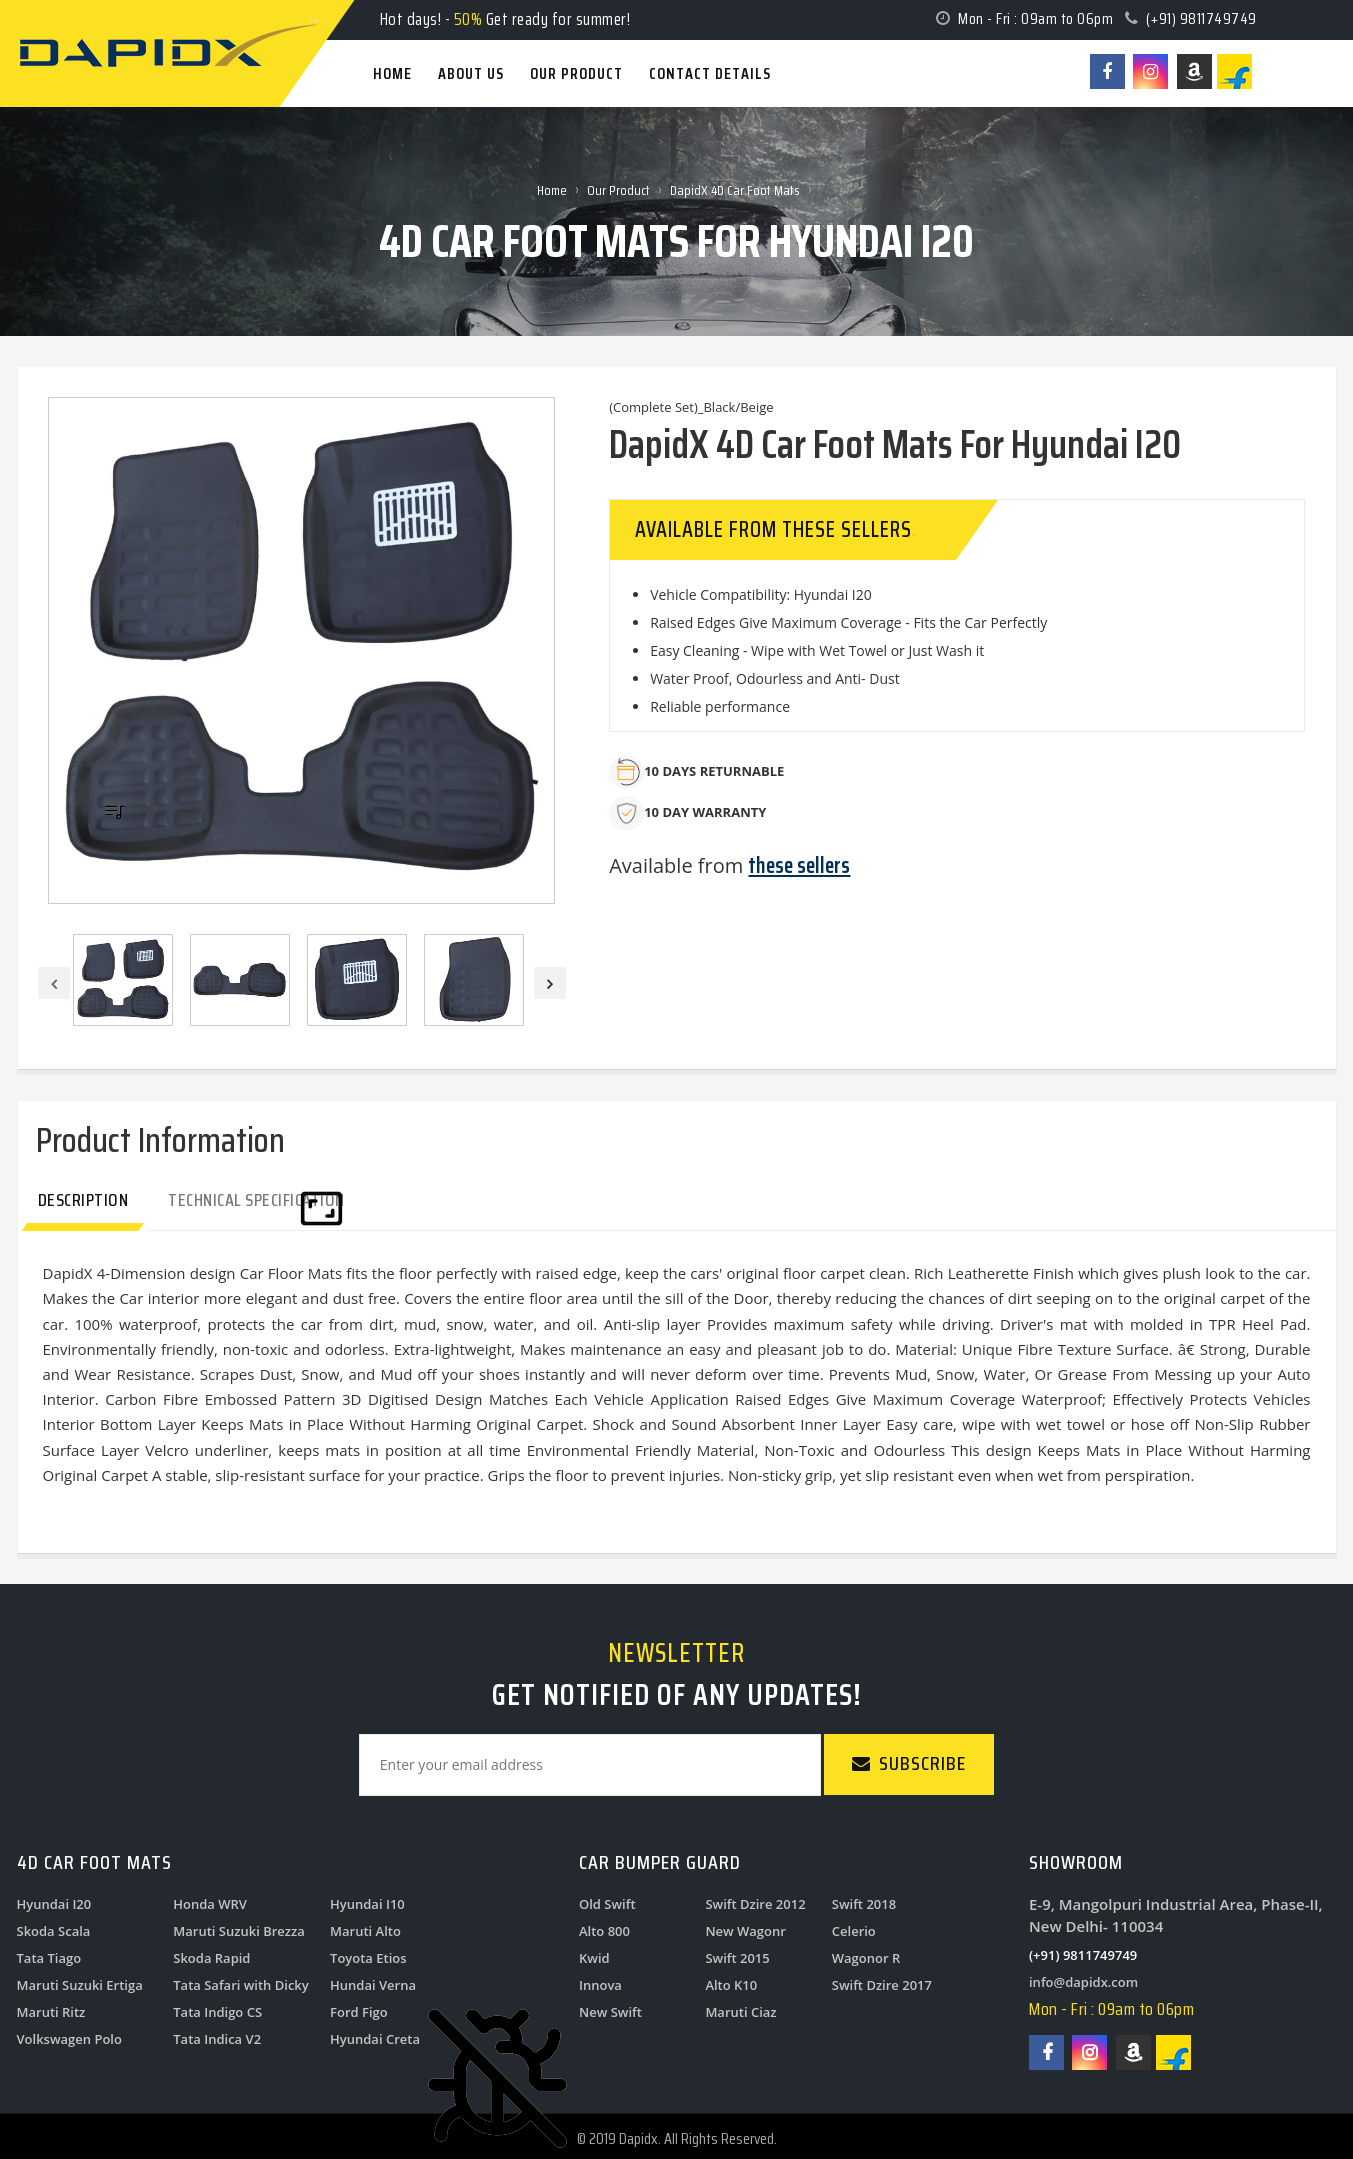  Describe the element at coordinates (114, 811) in the screenshot. I see `view music queue or playlist` at that location.